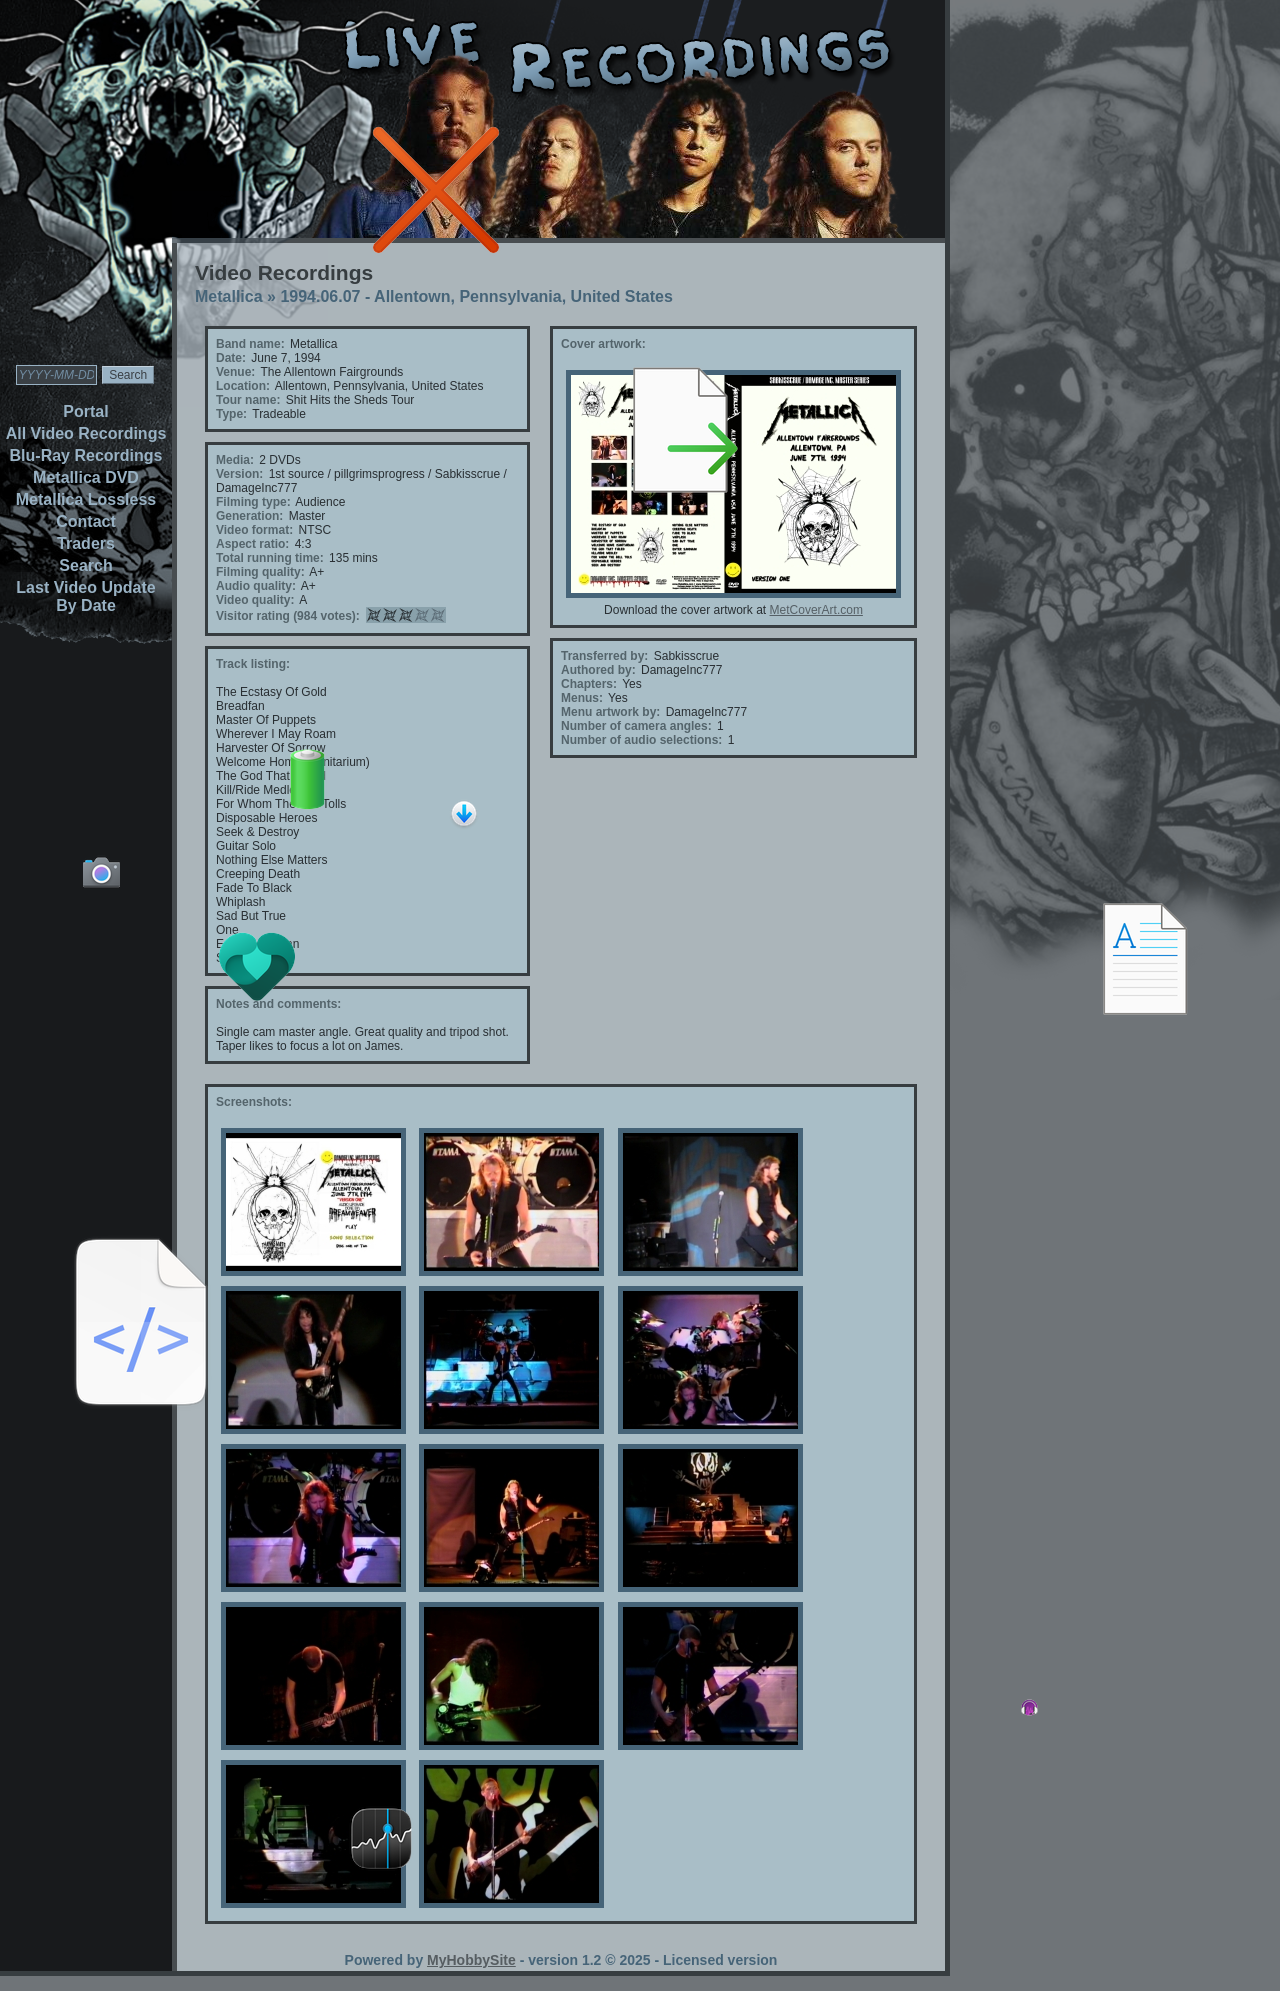 The image size is (1280, 1991). What do you see at coordinates (257, 966) in the screenshot?
I see `open the microsoft family safety app` at bounding box center [257, 966].